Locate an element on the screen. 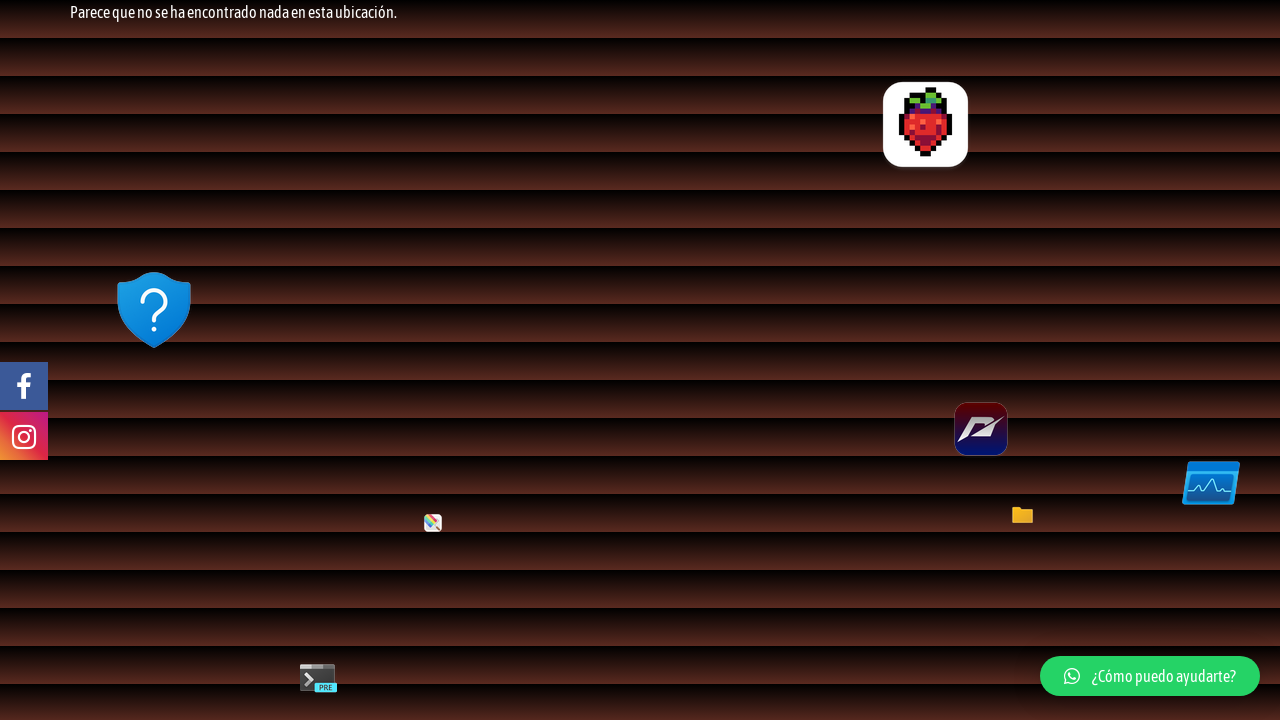 The image size is (1280, 720). access help and support resources is located at coordinates (154, 310).